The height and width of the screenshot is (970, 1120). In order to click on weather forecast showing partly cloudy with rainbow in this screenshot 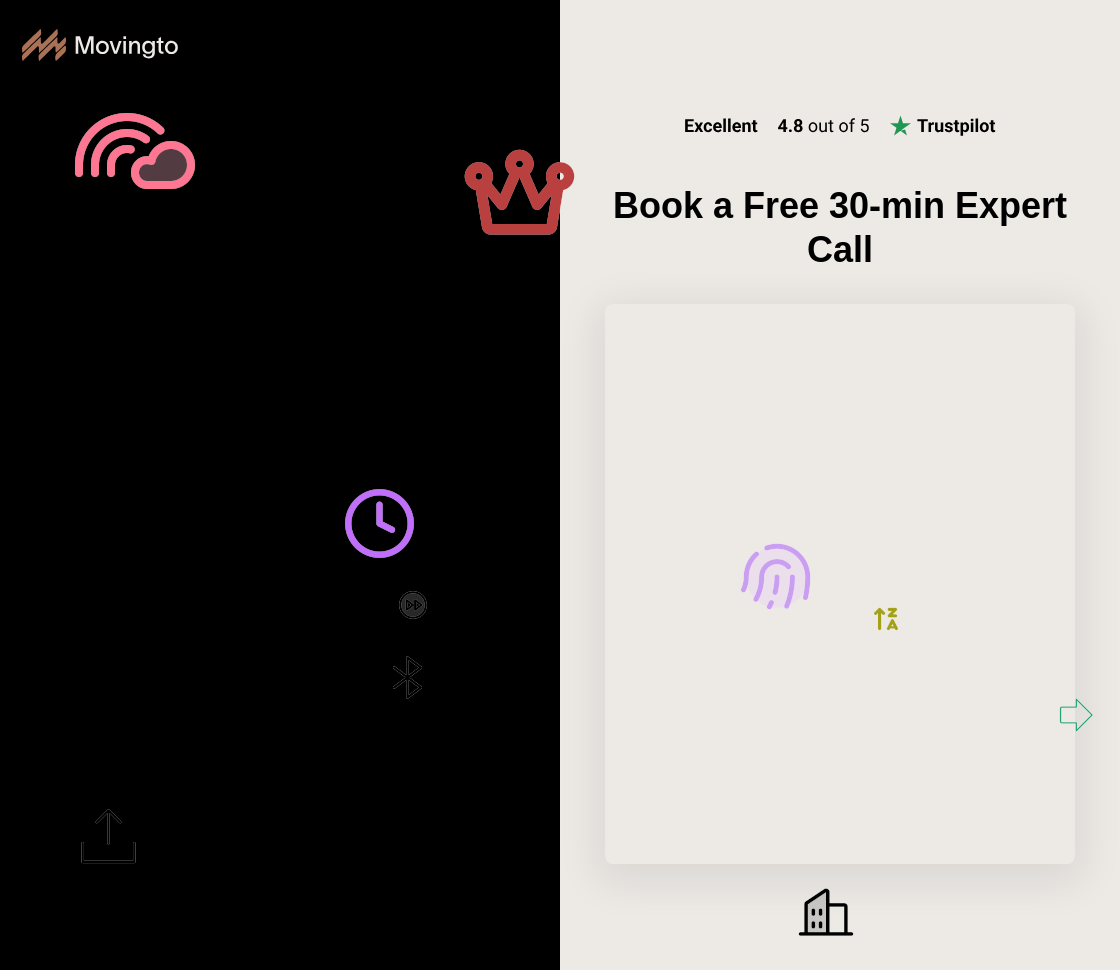, I will do `click(135, 149)`.